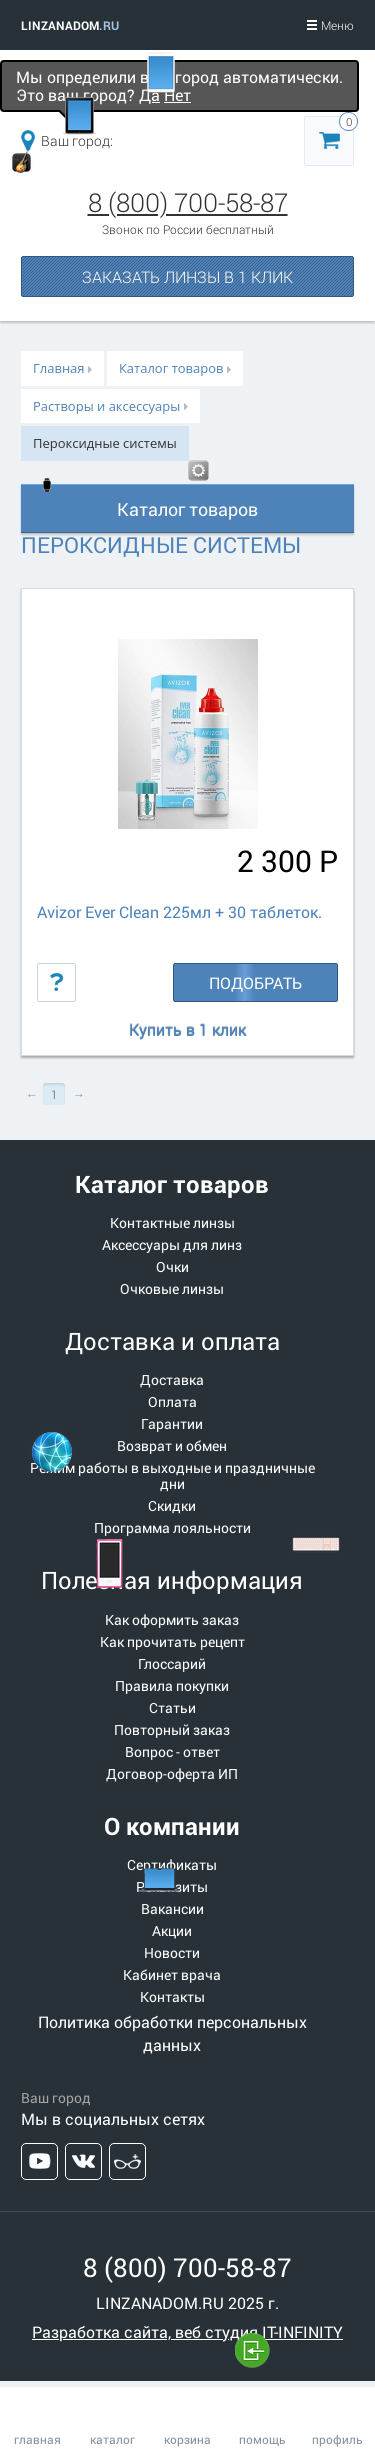  I want to click on open GarageBand music creation app, so click(21, 162).